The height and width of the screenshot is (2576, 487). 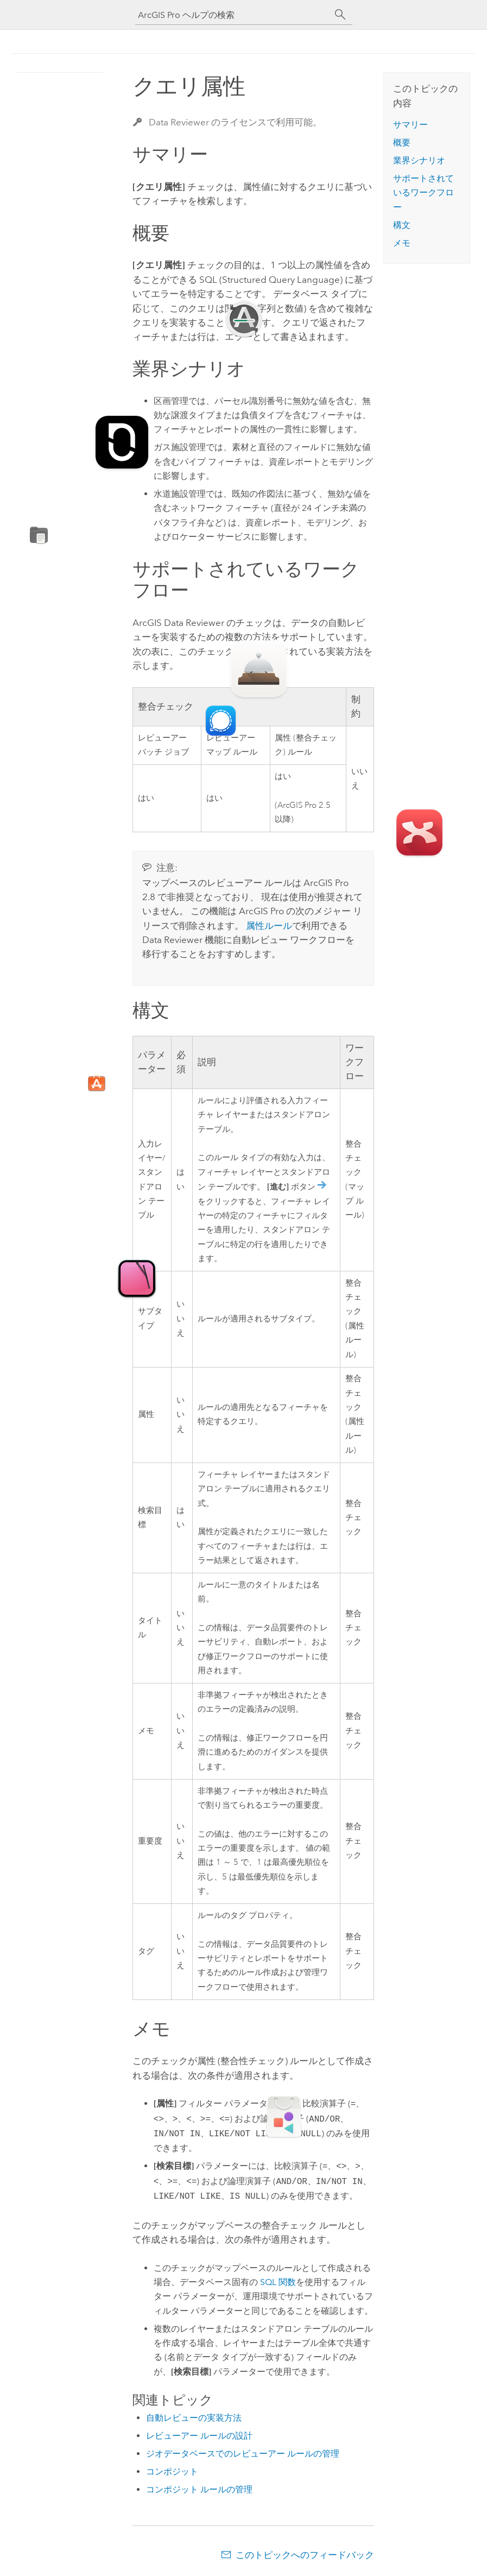 What do you see at coordinates (419, 832) in the screenshot?
I see `open xmind mind mapping application` at bounding box center [419, 832].